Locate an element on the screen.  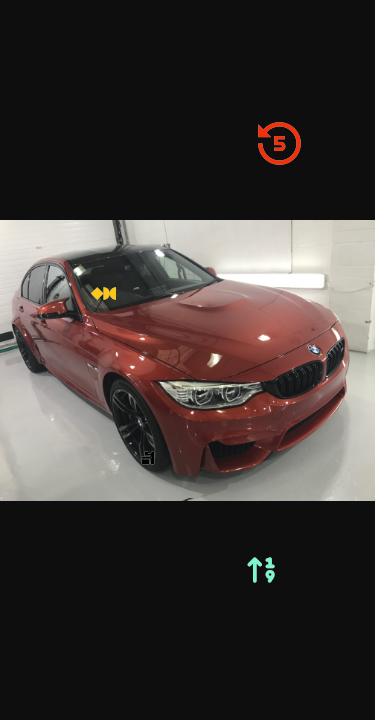
view packing or shipping status is located at coordinates (148, 458).